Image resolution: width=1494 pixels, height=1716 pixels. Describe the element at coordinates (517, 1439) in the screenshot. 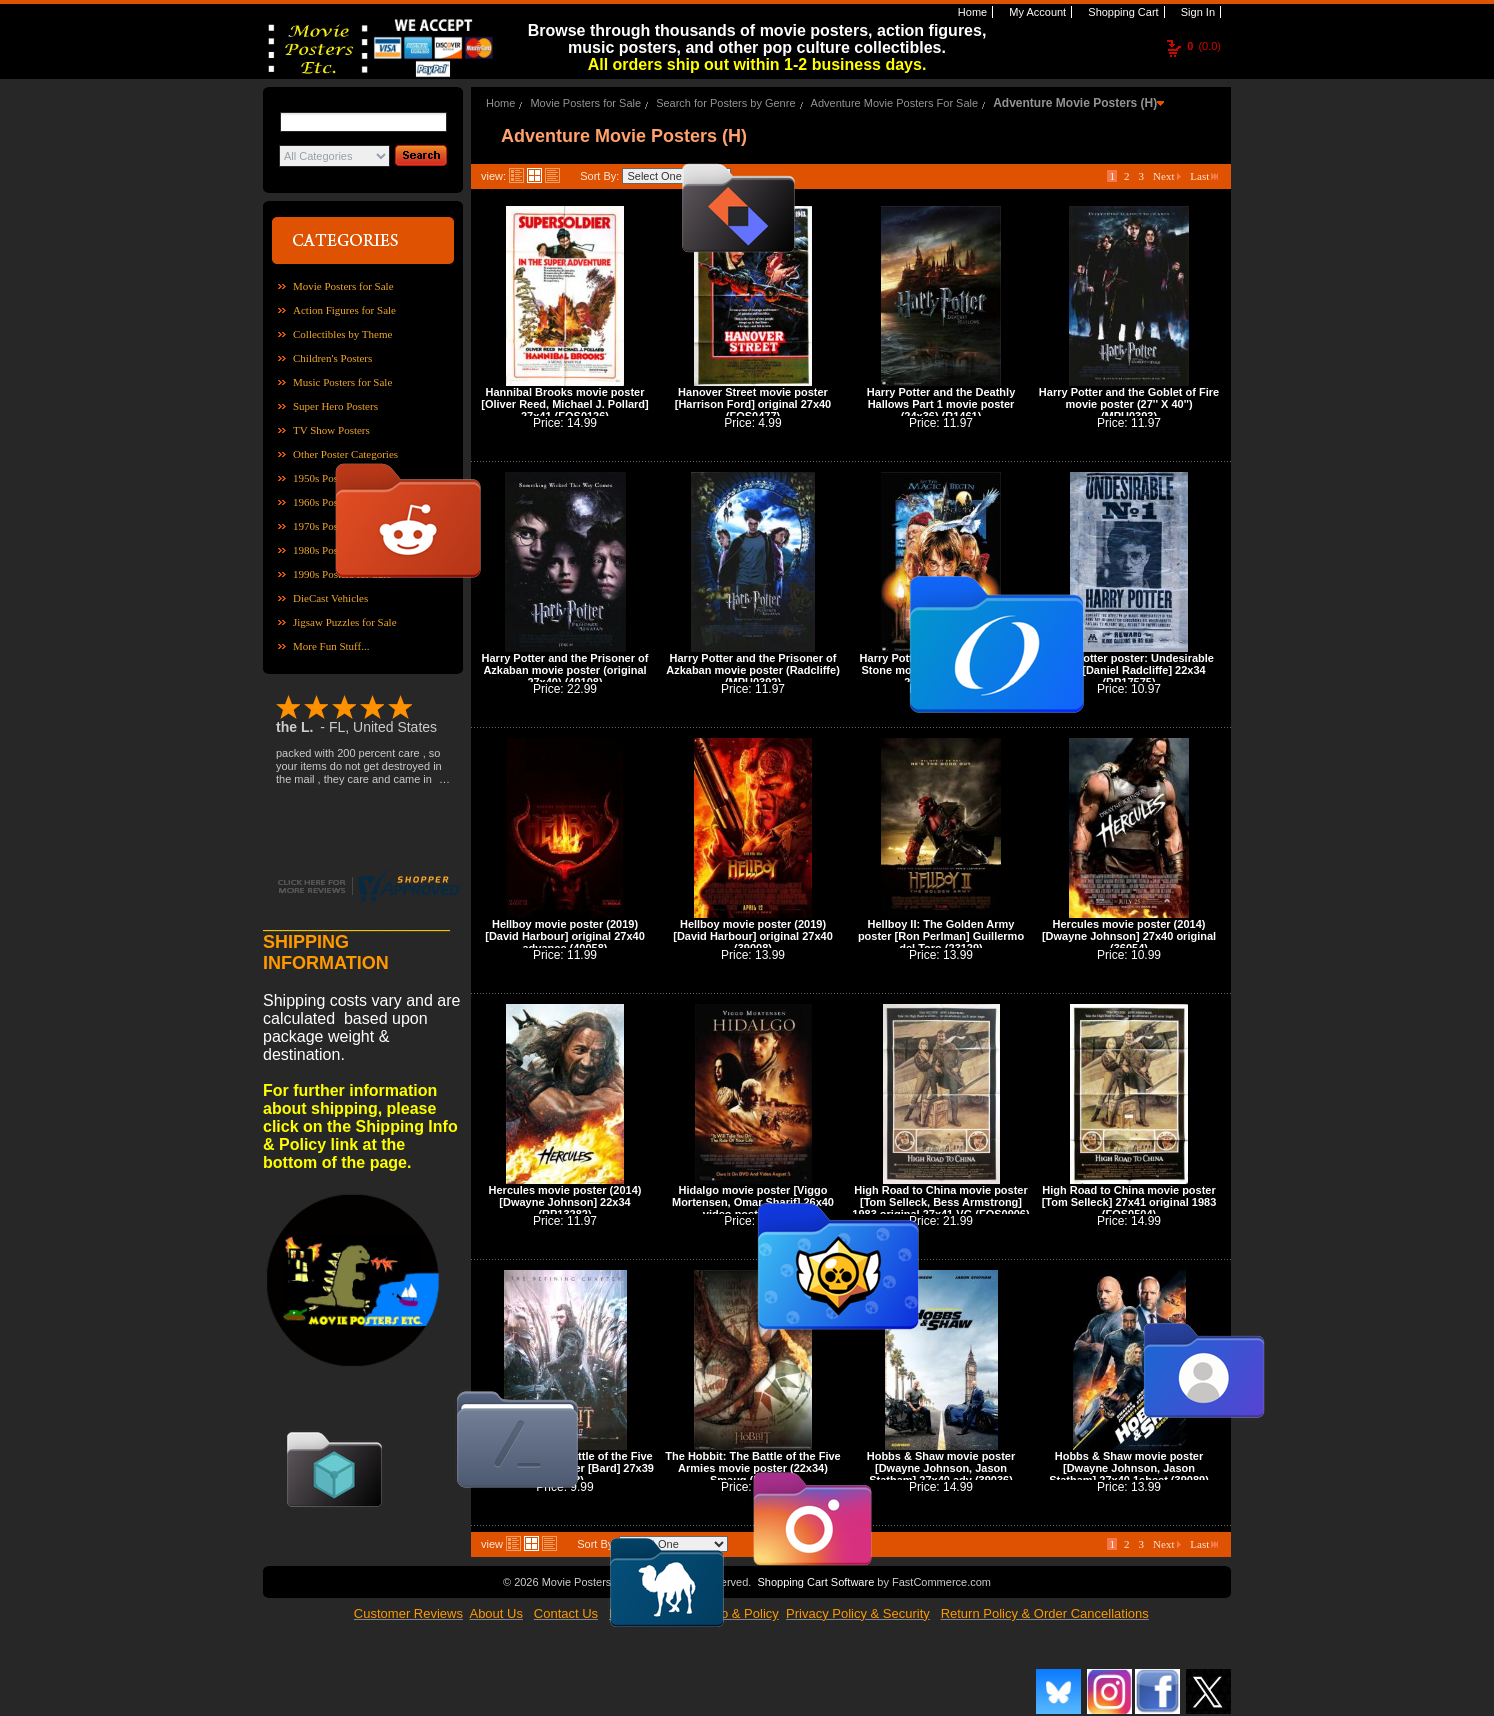

I see `access the root directory` at that location.